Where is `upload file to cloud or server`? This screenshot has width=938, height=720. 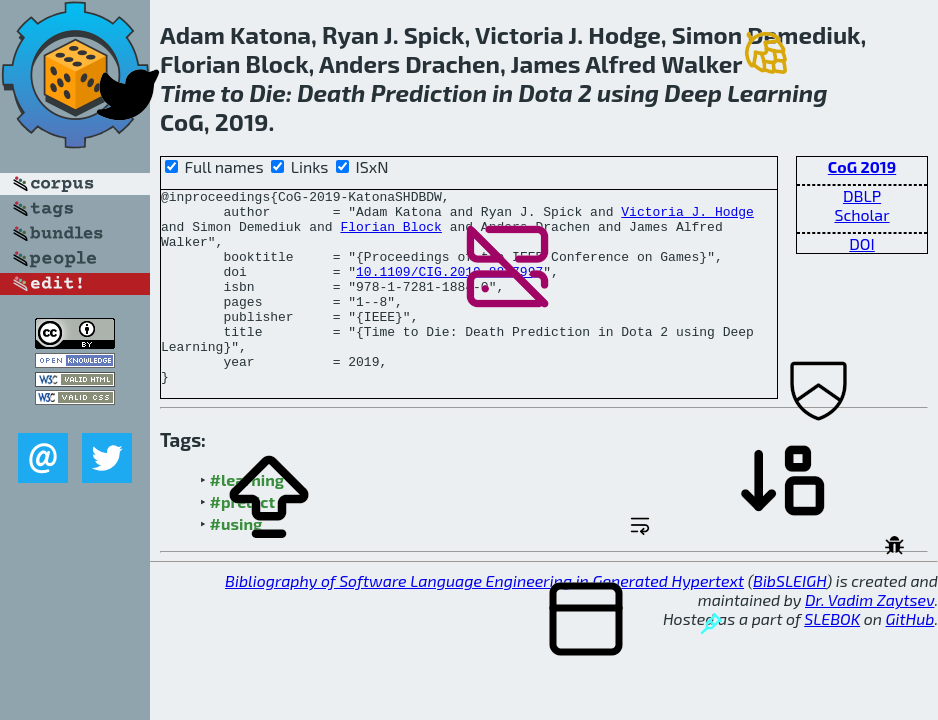
upload file to cloud or server is located at coordinates (269, 499).